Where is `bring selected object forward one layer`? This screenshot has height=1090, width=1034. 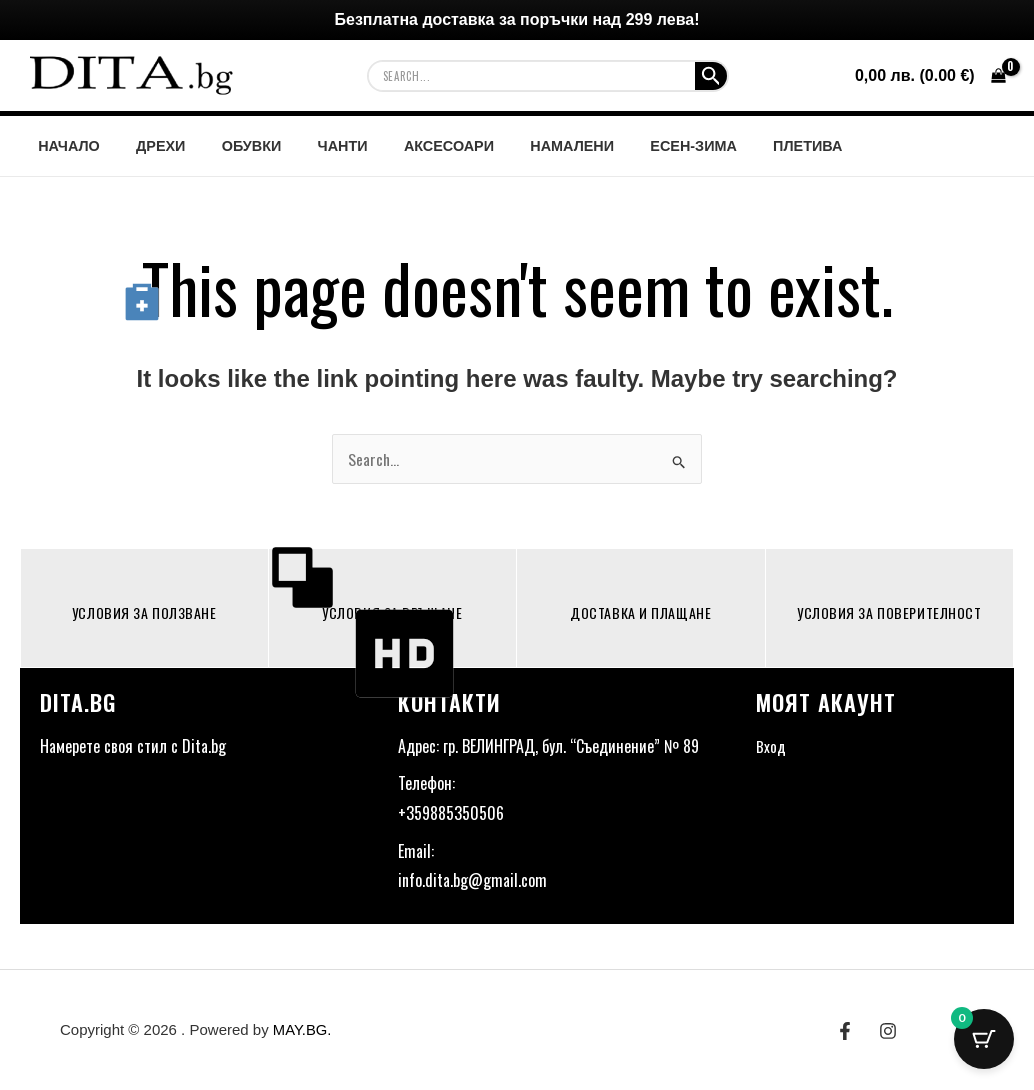 bring selected object forward one layer is located at coordinates (302, 577).